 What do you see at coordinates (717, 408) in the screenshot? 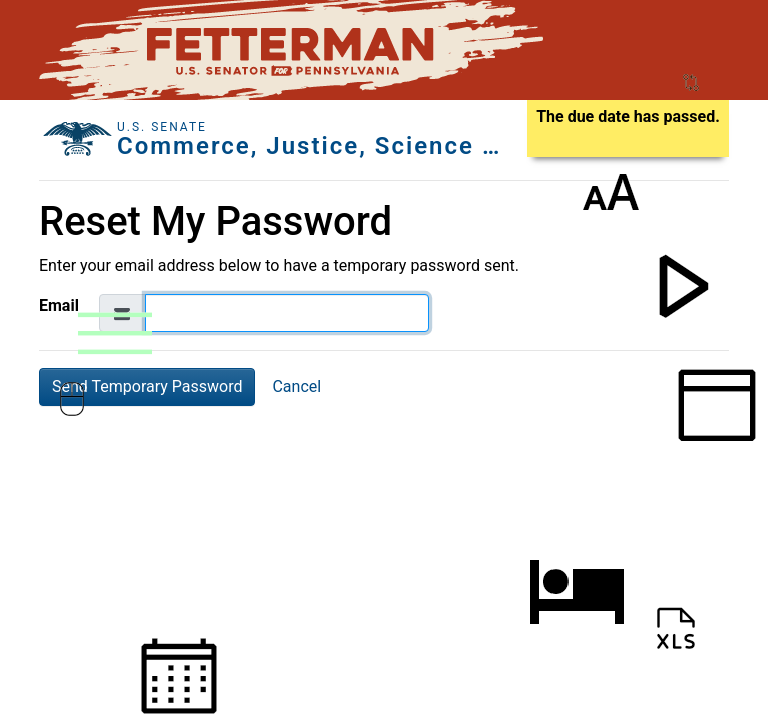
I see `open in browser window` at bounding box center [717, 408].